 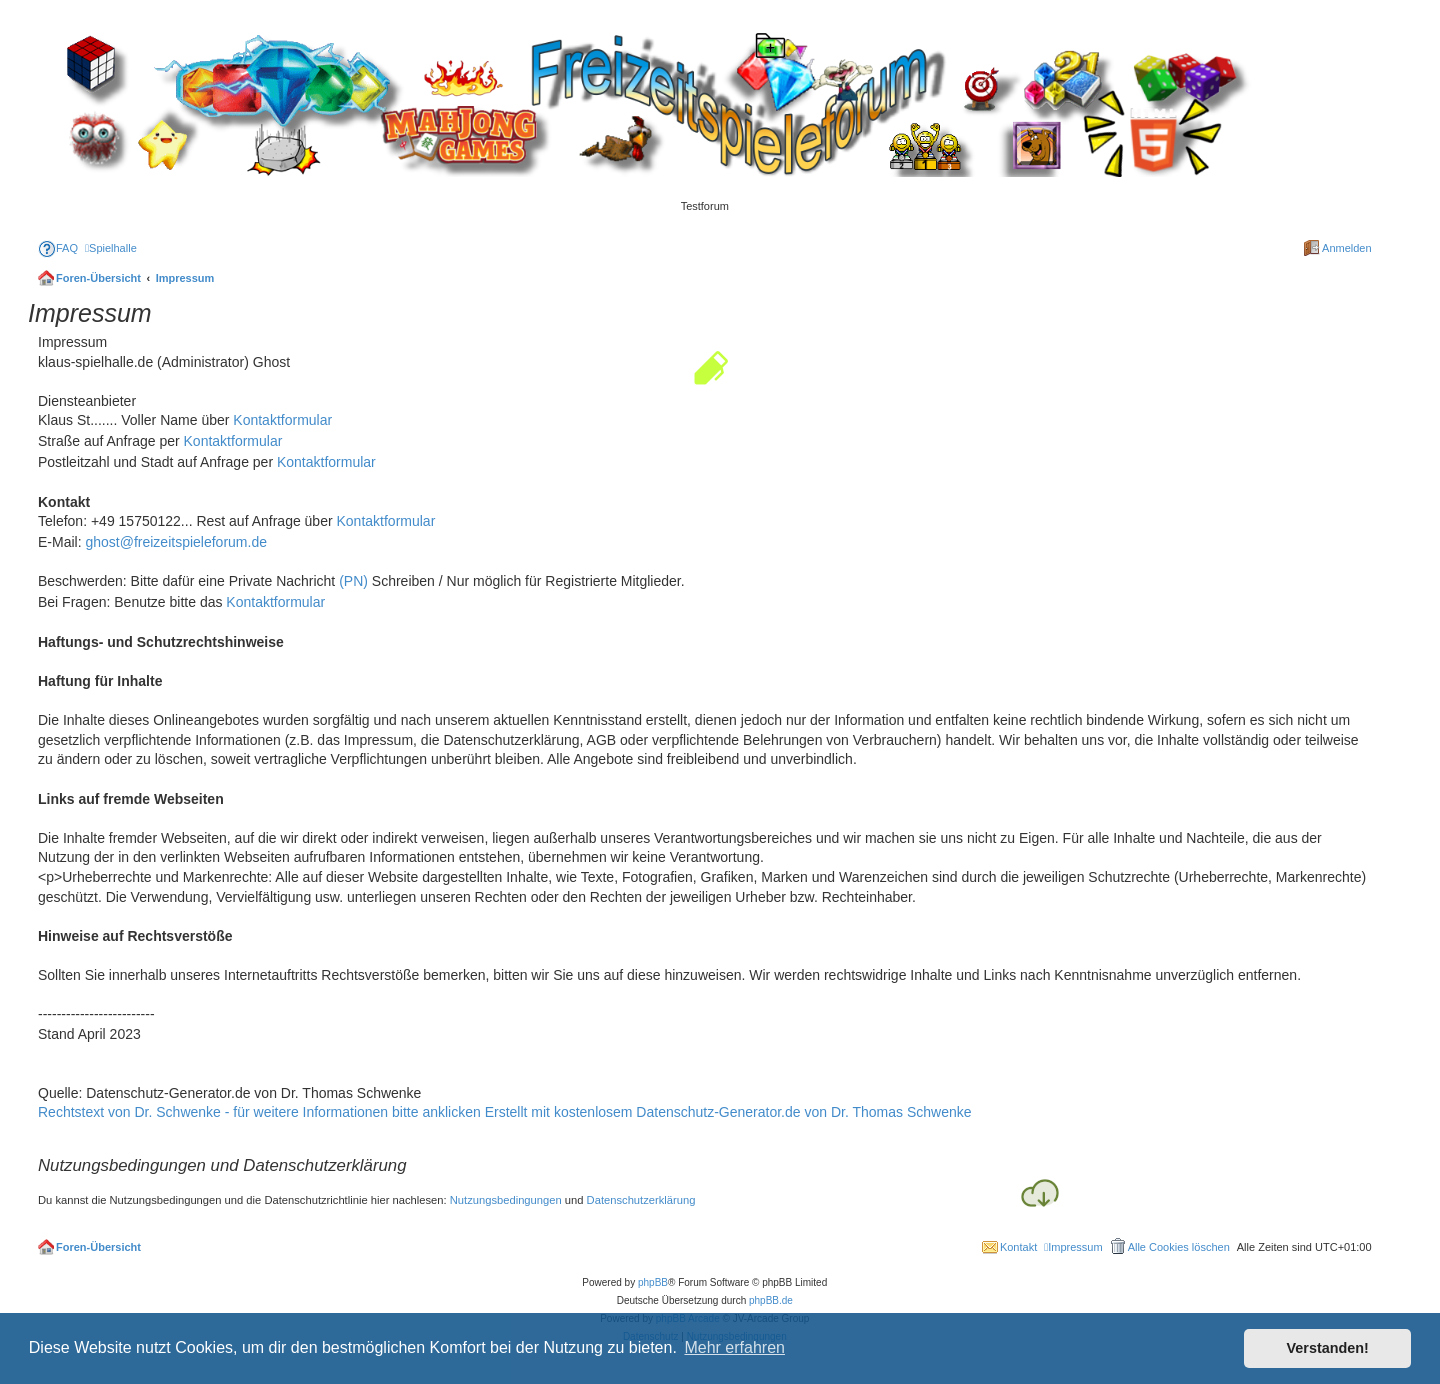 I want to click on create a new folder, so click(x=770, y=45).